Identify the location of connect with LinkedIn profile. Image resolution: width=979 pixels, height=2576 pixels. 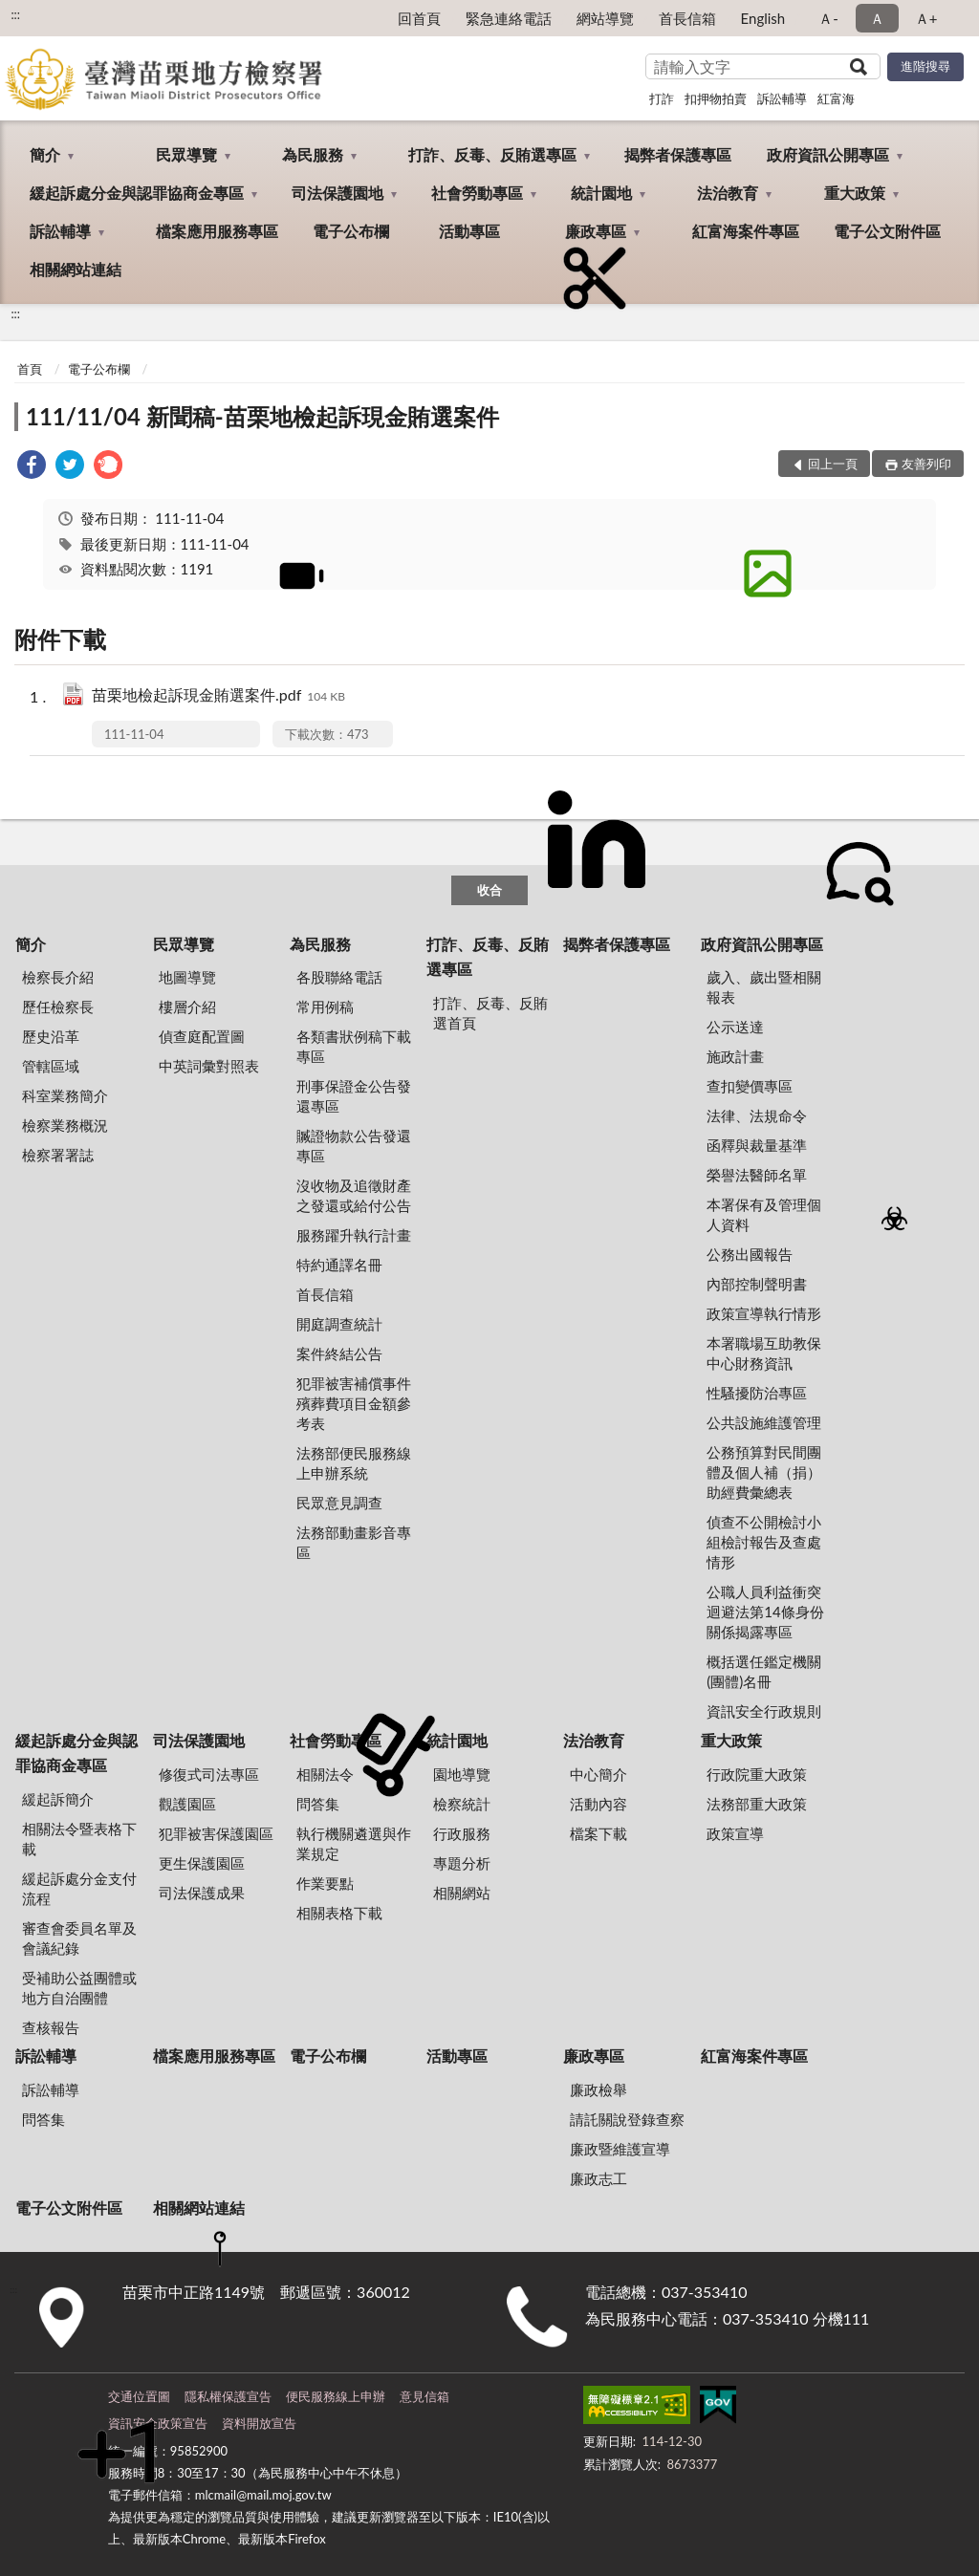
(597, 839).